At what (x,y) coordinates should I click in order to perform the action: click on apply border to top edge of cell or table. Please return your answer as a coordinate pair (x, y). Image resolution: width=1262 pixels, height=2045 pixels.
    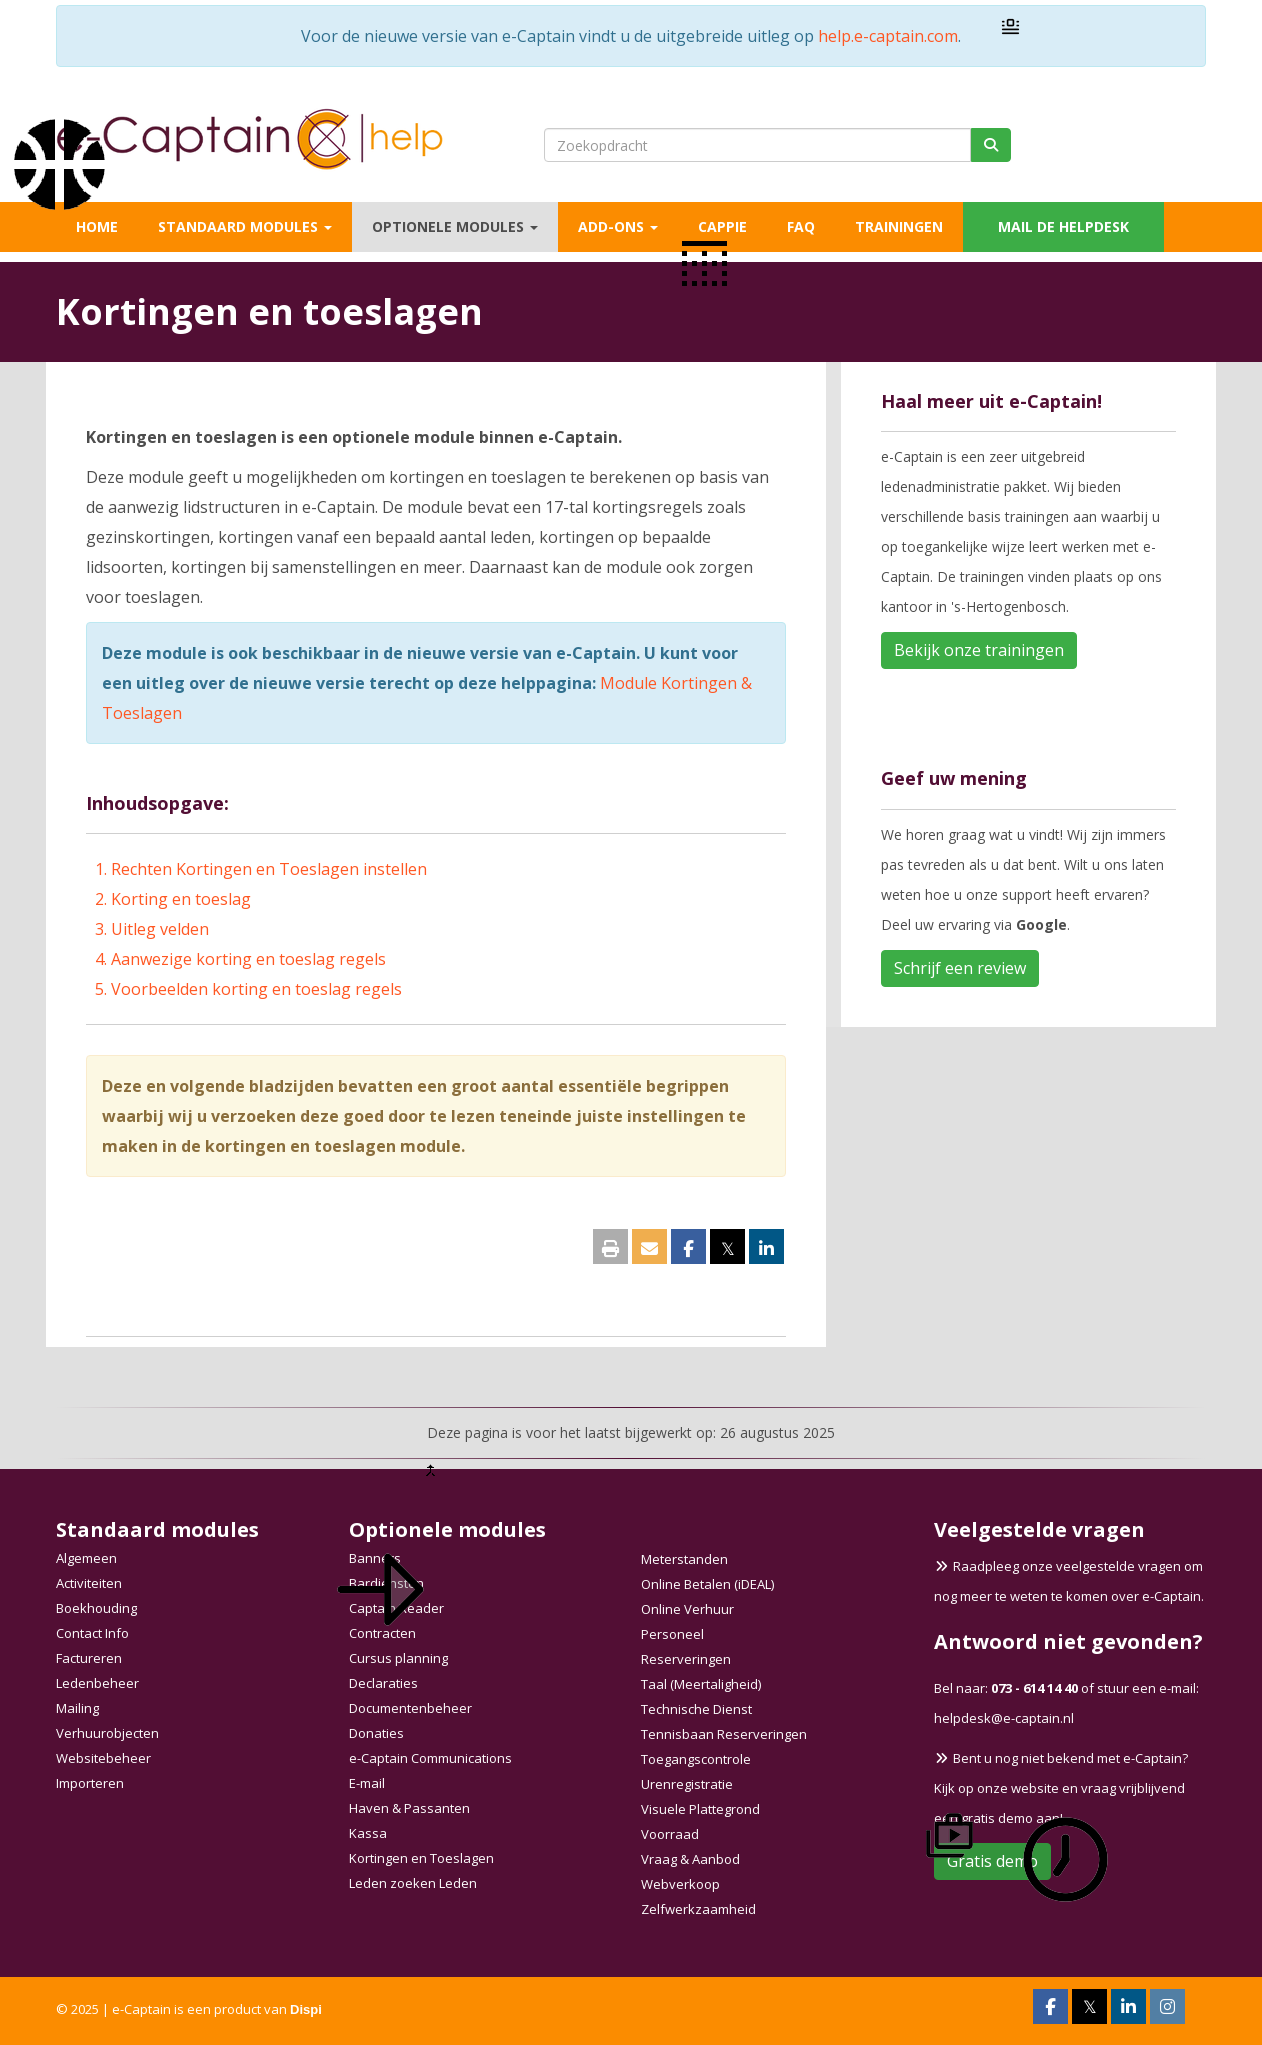
    Looking at the image, I should click on (704, 263).